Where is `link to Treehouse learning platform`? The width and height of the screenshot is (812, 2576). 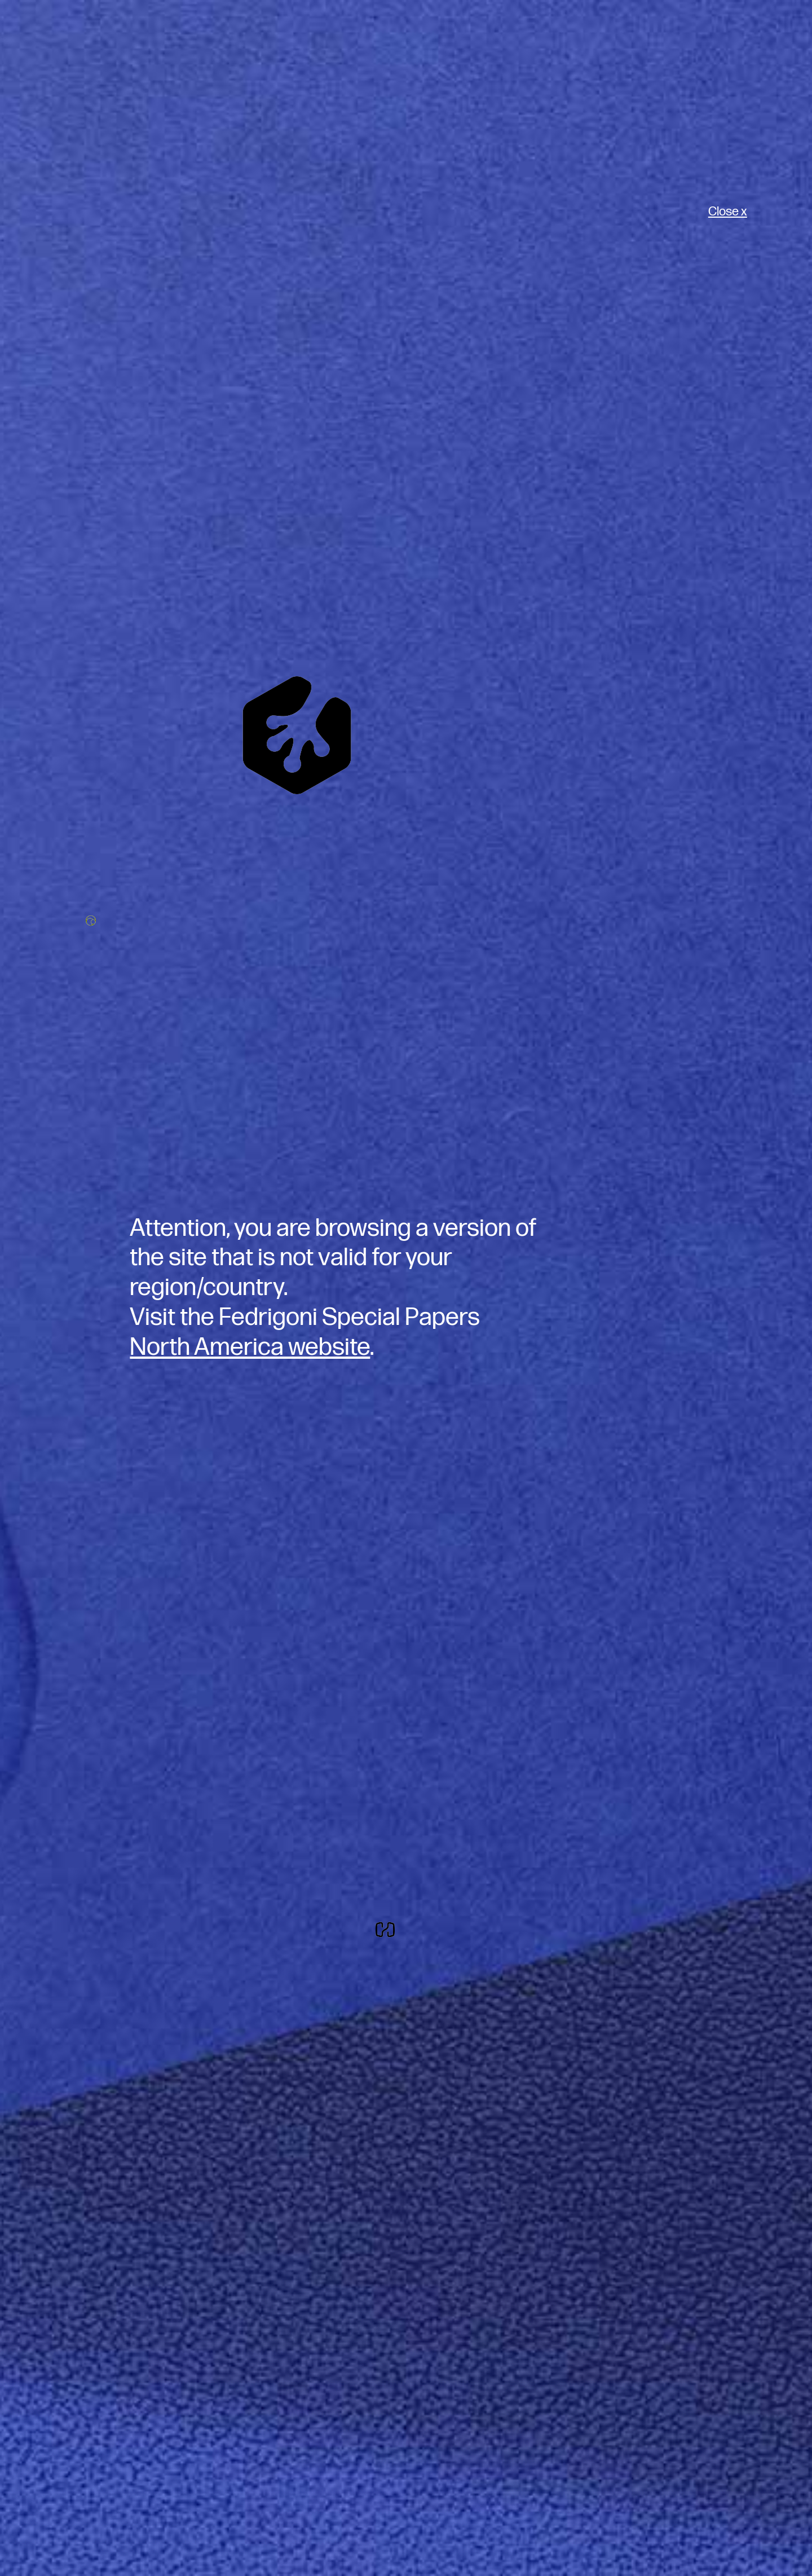
link to Treehouse learning platform is located at coordinates (297, 735).